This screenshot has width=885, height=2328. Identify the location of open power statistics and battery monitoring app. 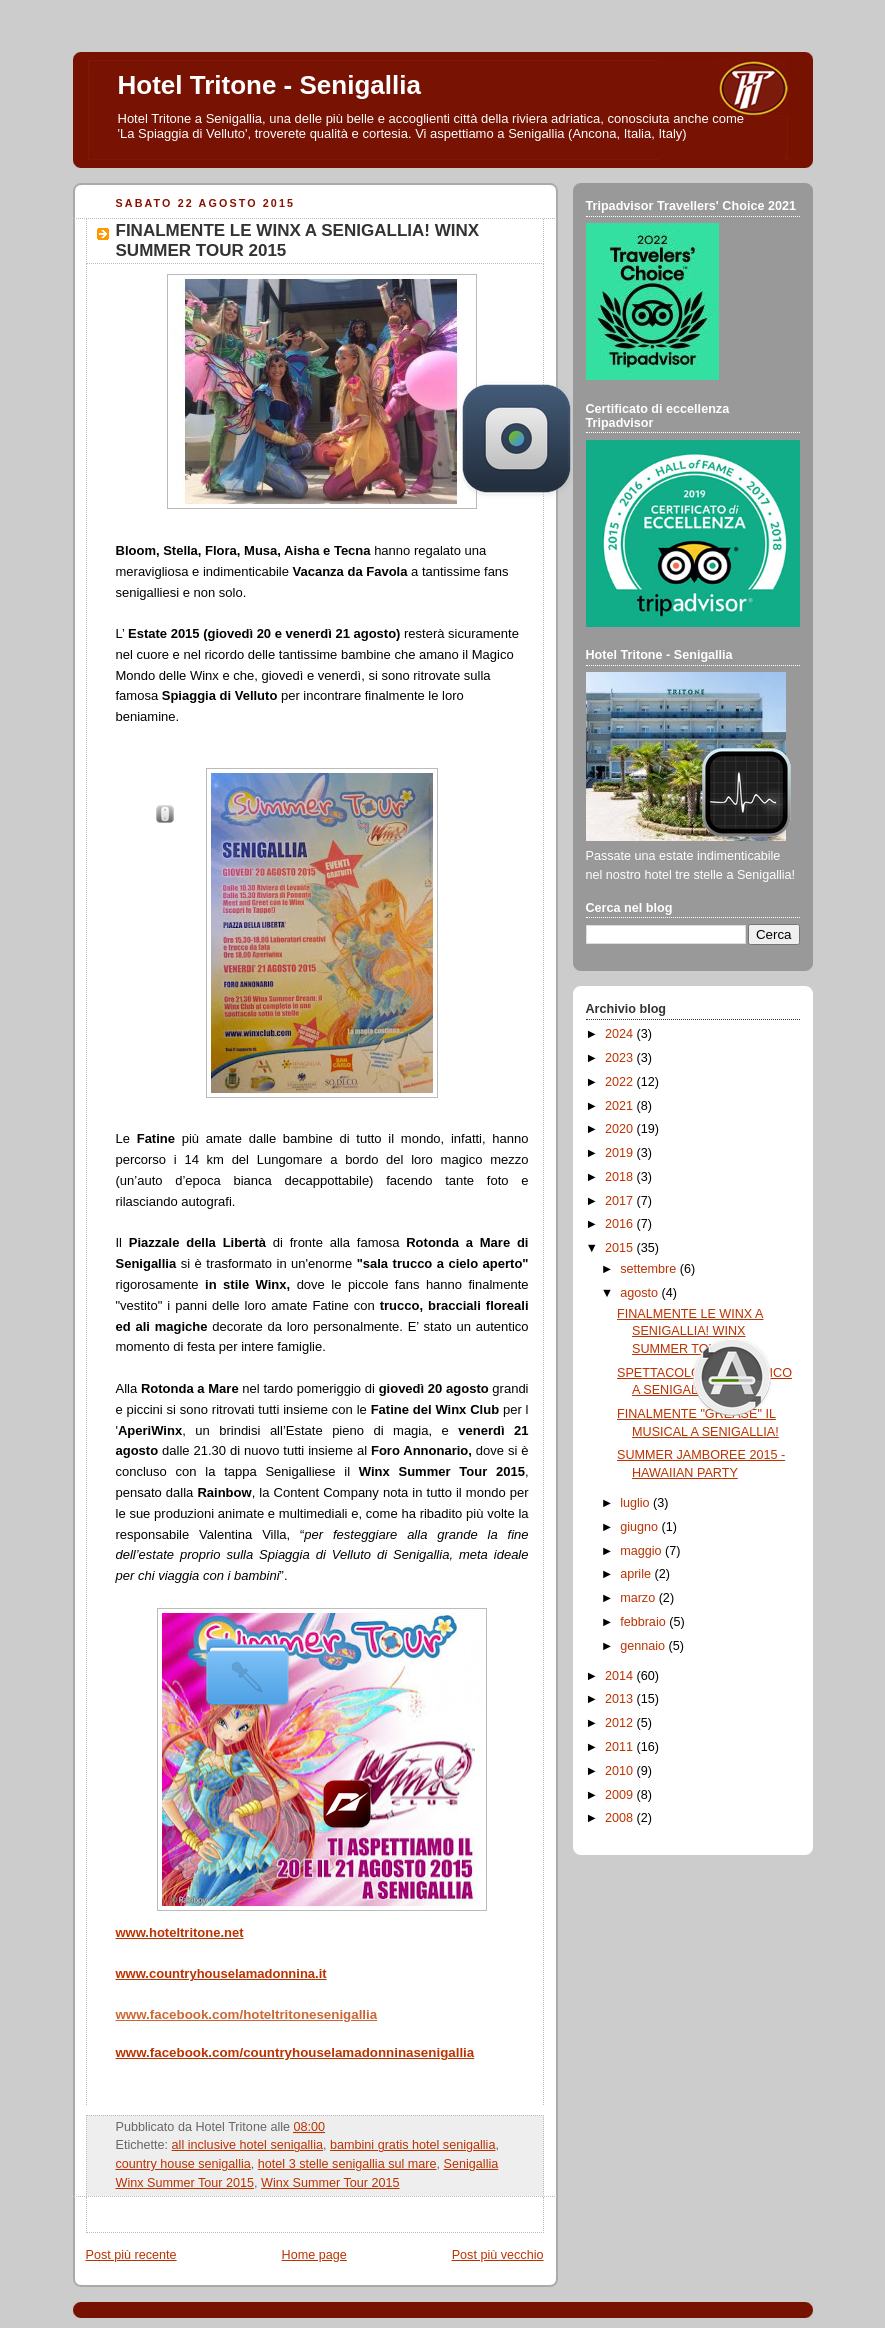
(746, 792).